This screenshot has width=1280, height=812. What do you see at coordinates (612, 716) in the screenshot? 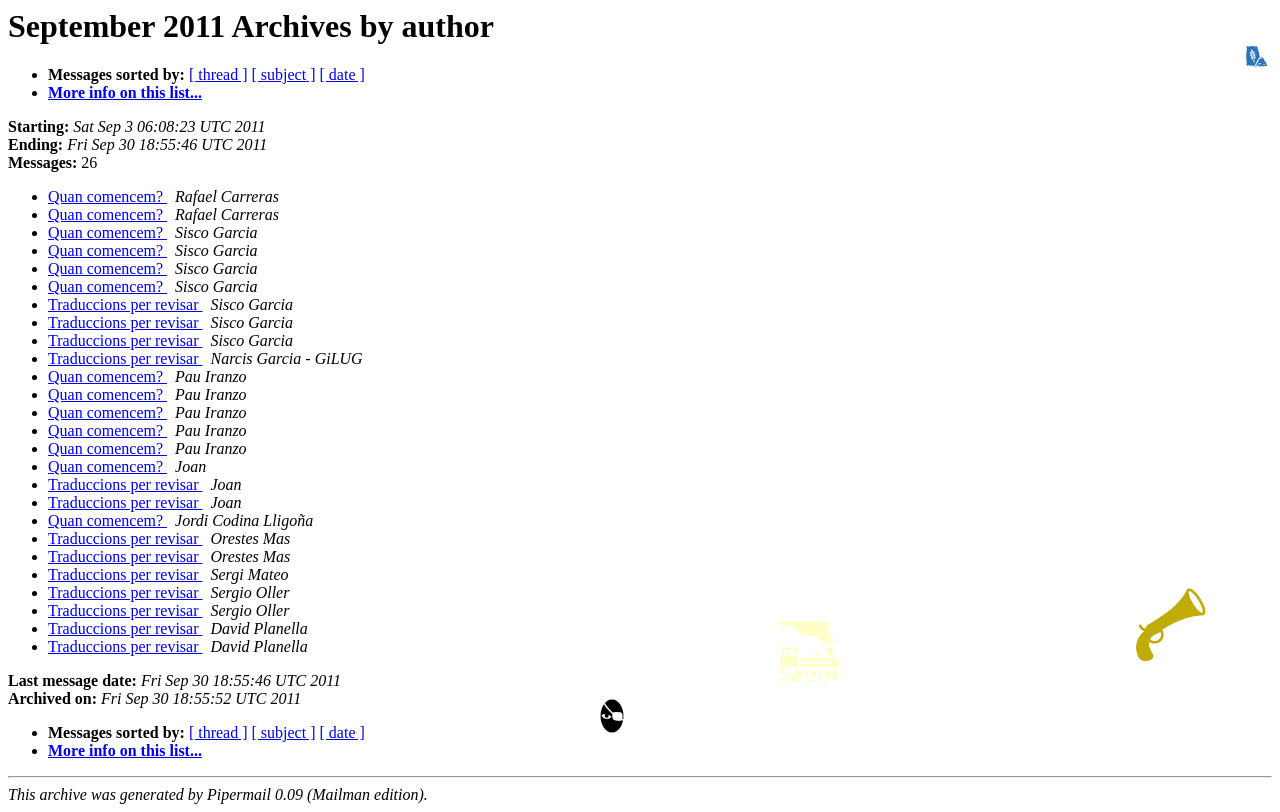
I see `select pirate or rogue character class` at bounding box center [612, 716].